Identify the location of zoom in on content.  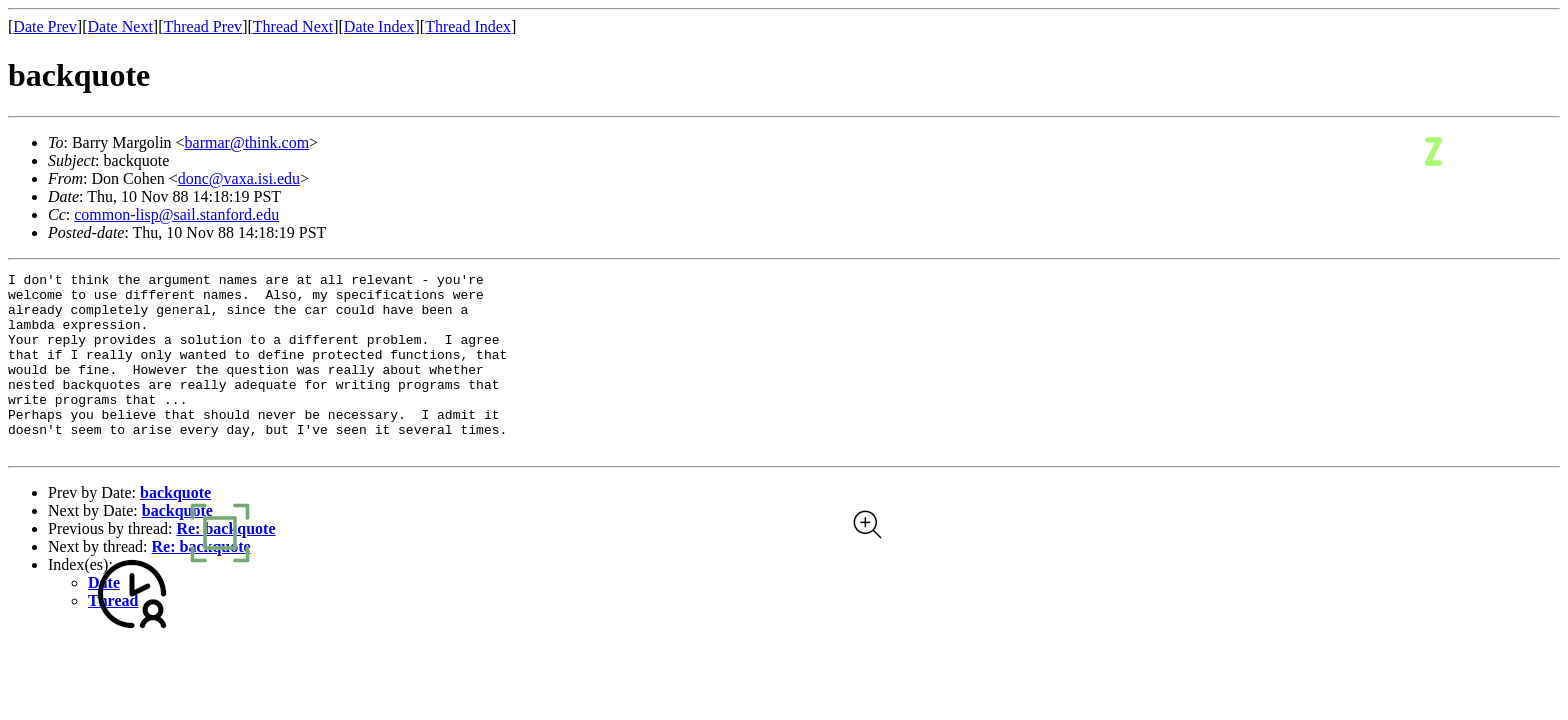
(867, 524).